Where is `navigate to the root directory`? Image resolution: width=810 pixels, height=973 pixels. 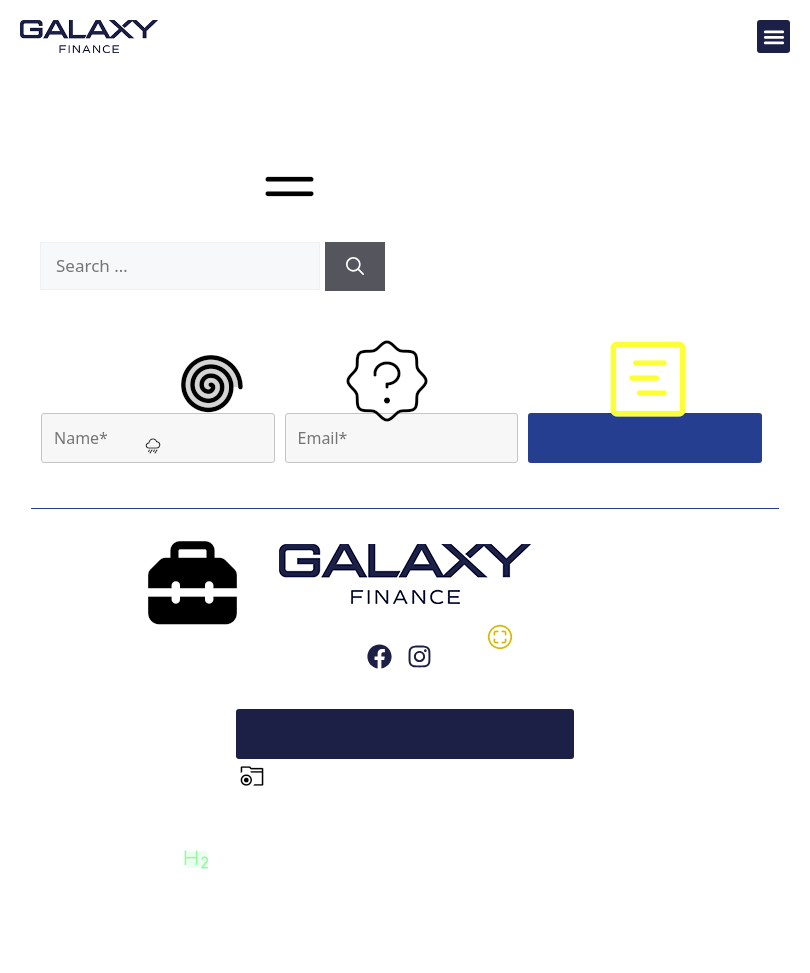 navigate to the root directory is located at coordinates (252, 776).